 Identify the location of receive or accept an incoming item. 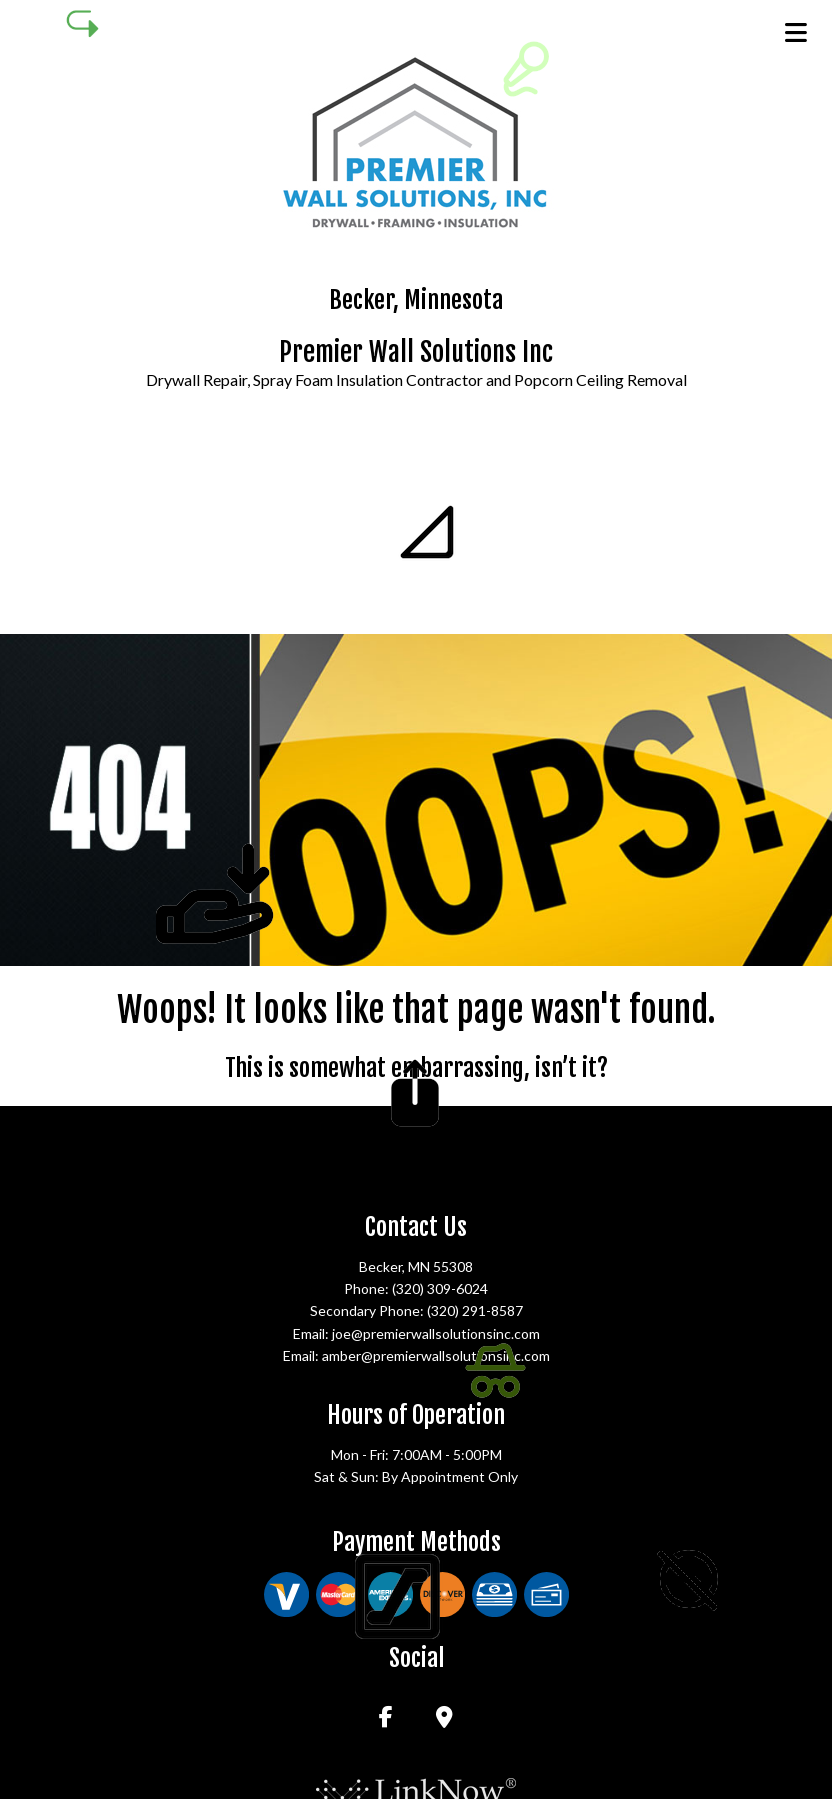
(217, 899).